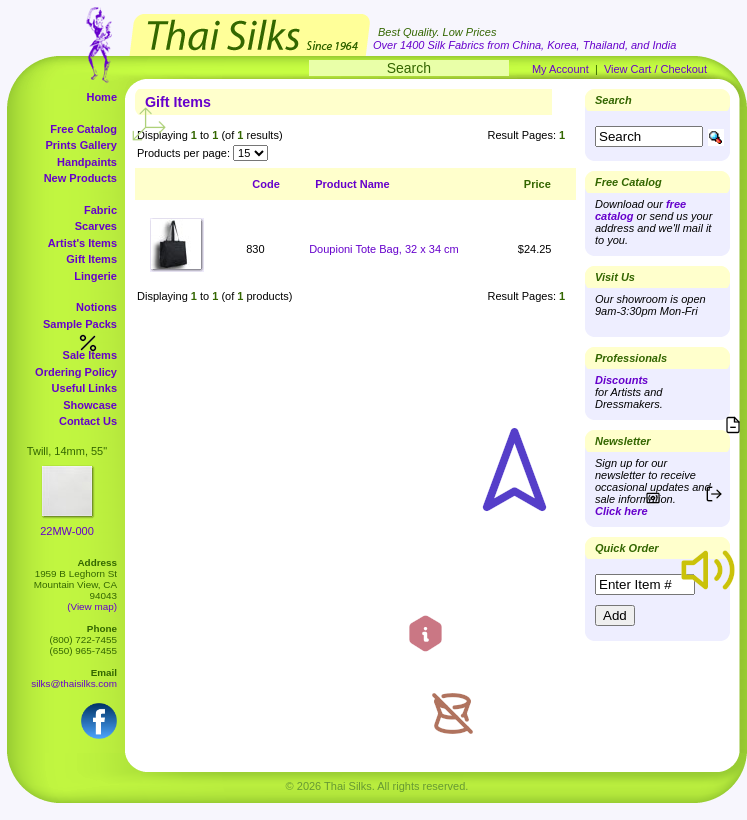  Describe the element at coordinates (425, 633) in the screenshot. I see `view more information about this item` at that location.